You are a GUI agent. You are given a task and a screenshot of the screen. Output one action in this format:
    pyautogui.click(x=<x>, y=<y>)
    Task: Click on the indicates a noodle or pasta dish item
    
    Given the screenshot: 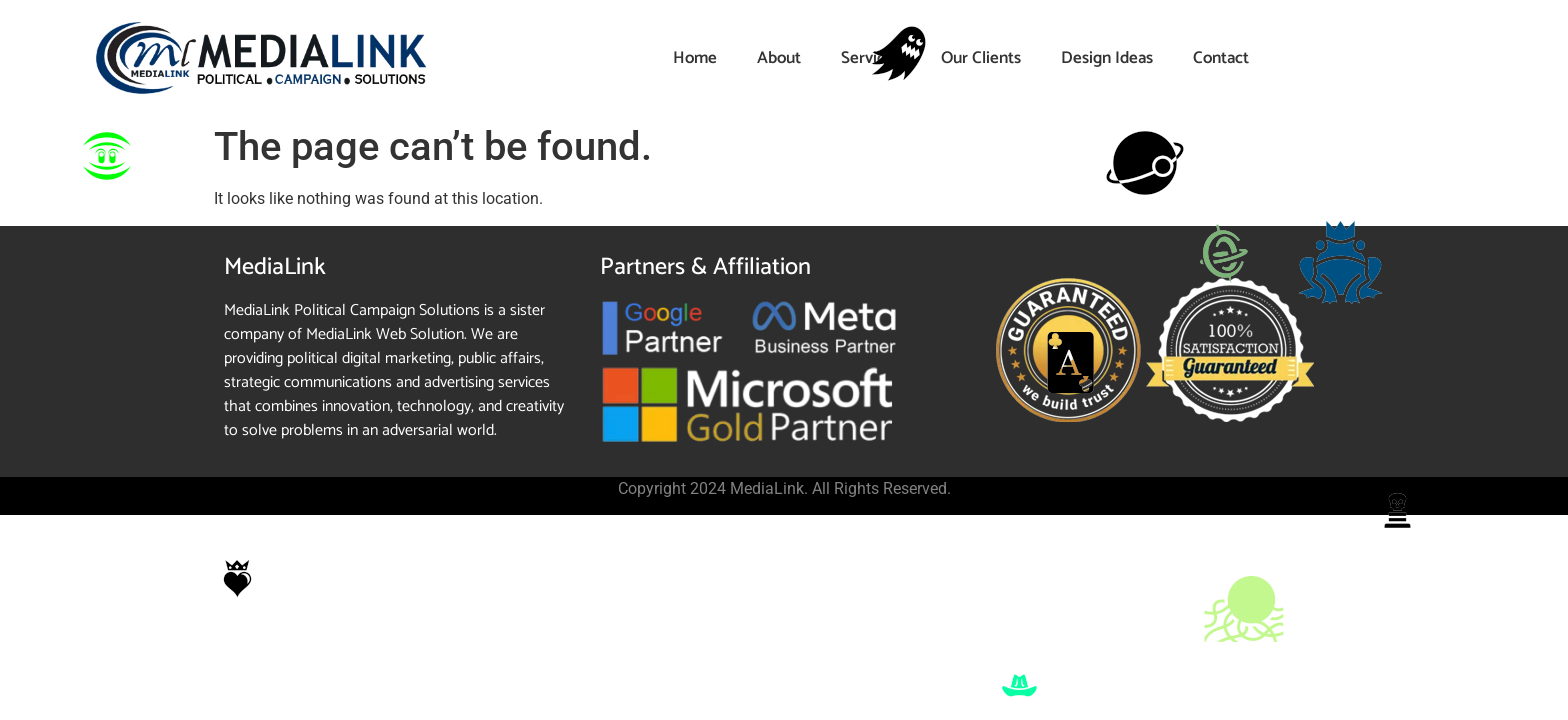 What is the action you would take?
    pyautogui.click(x=1243, y=602)
    